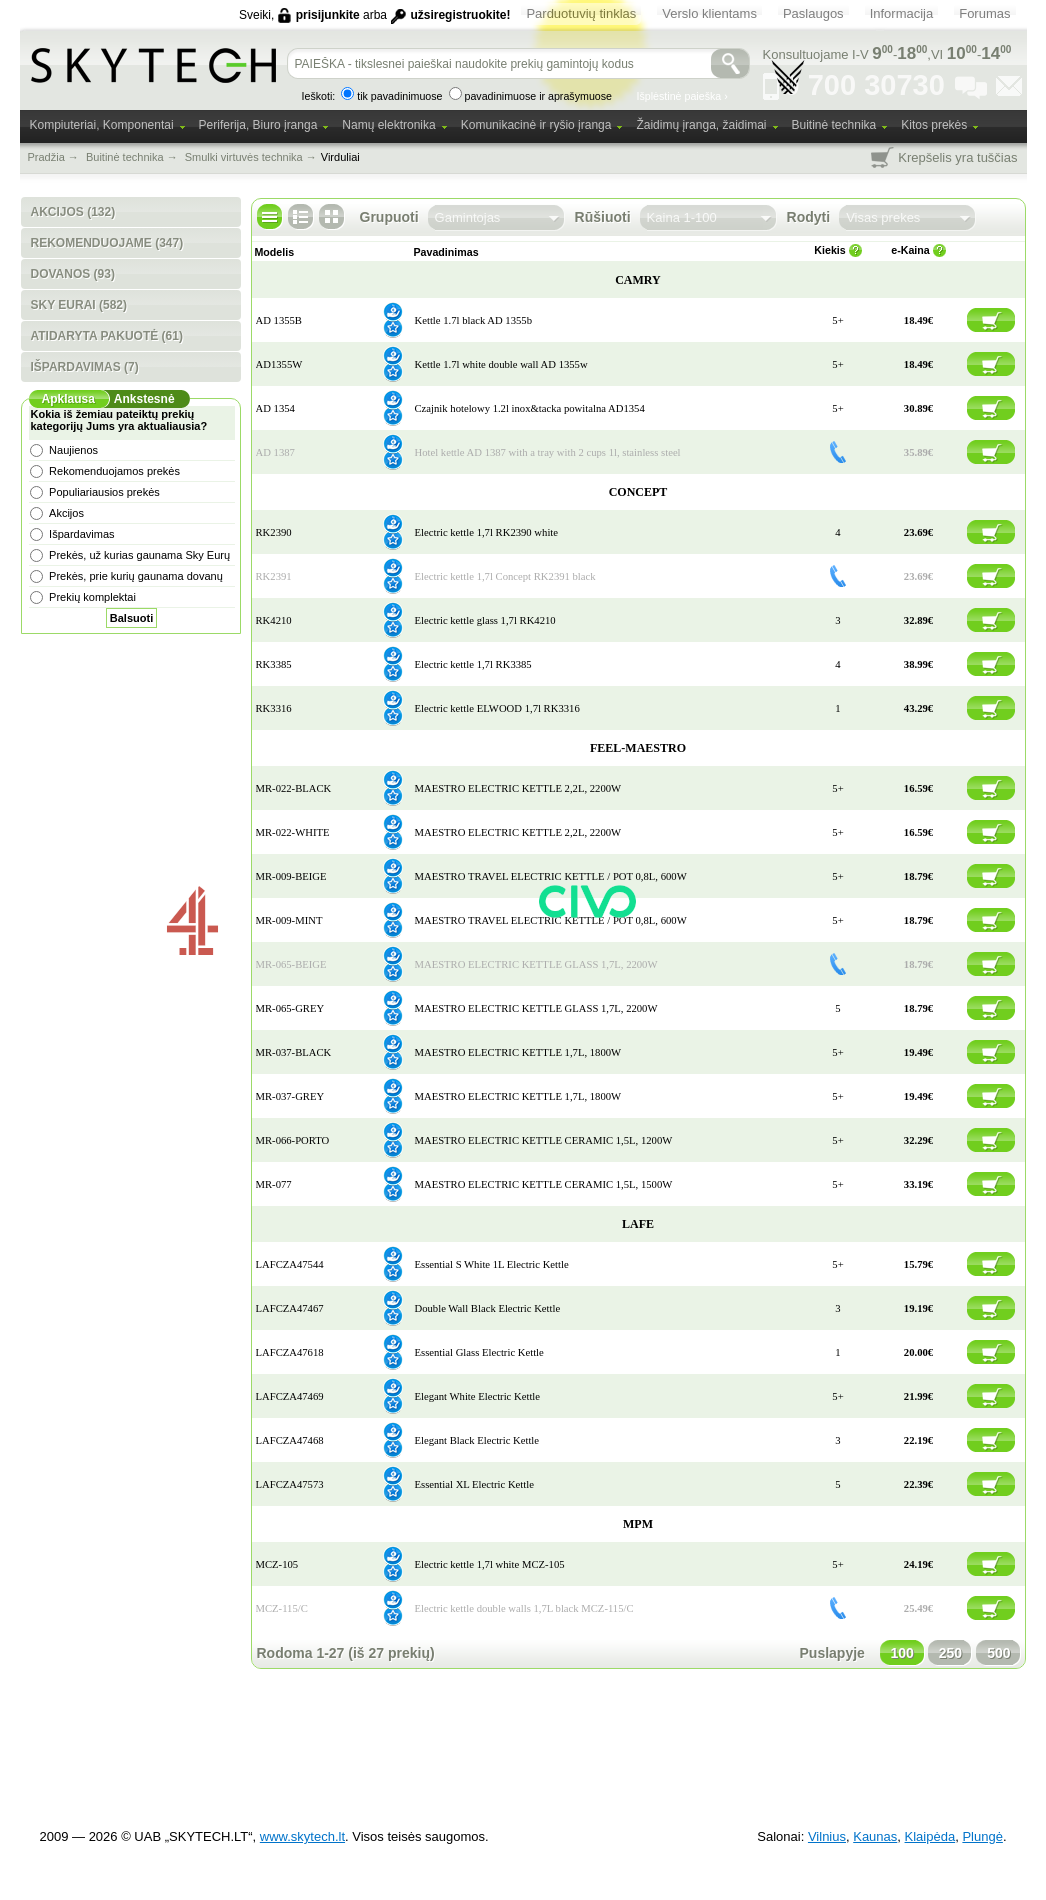 Image resolution: width=1046 pixels, height=1900 pixels. I want to click on Channel 4 logo, so click(192, 920).